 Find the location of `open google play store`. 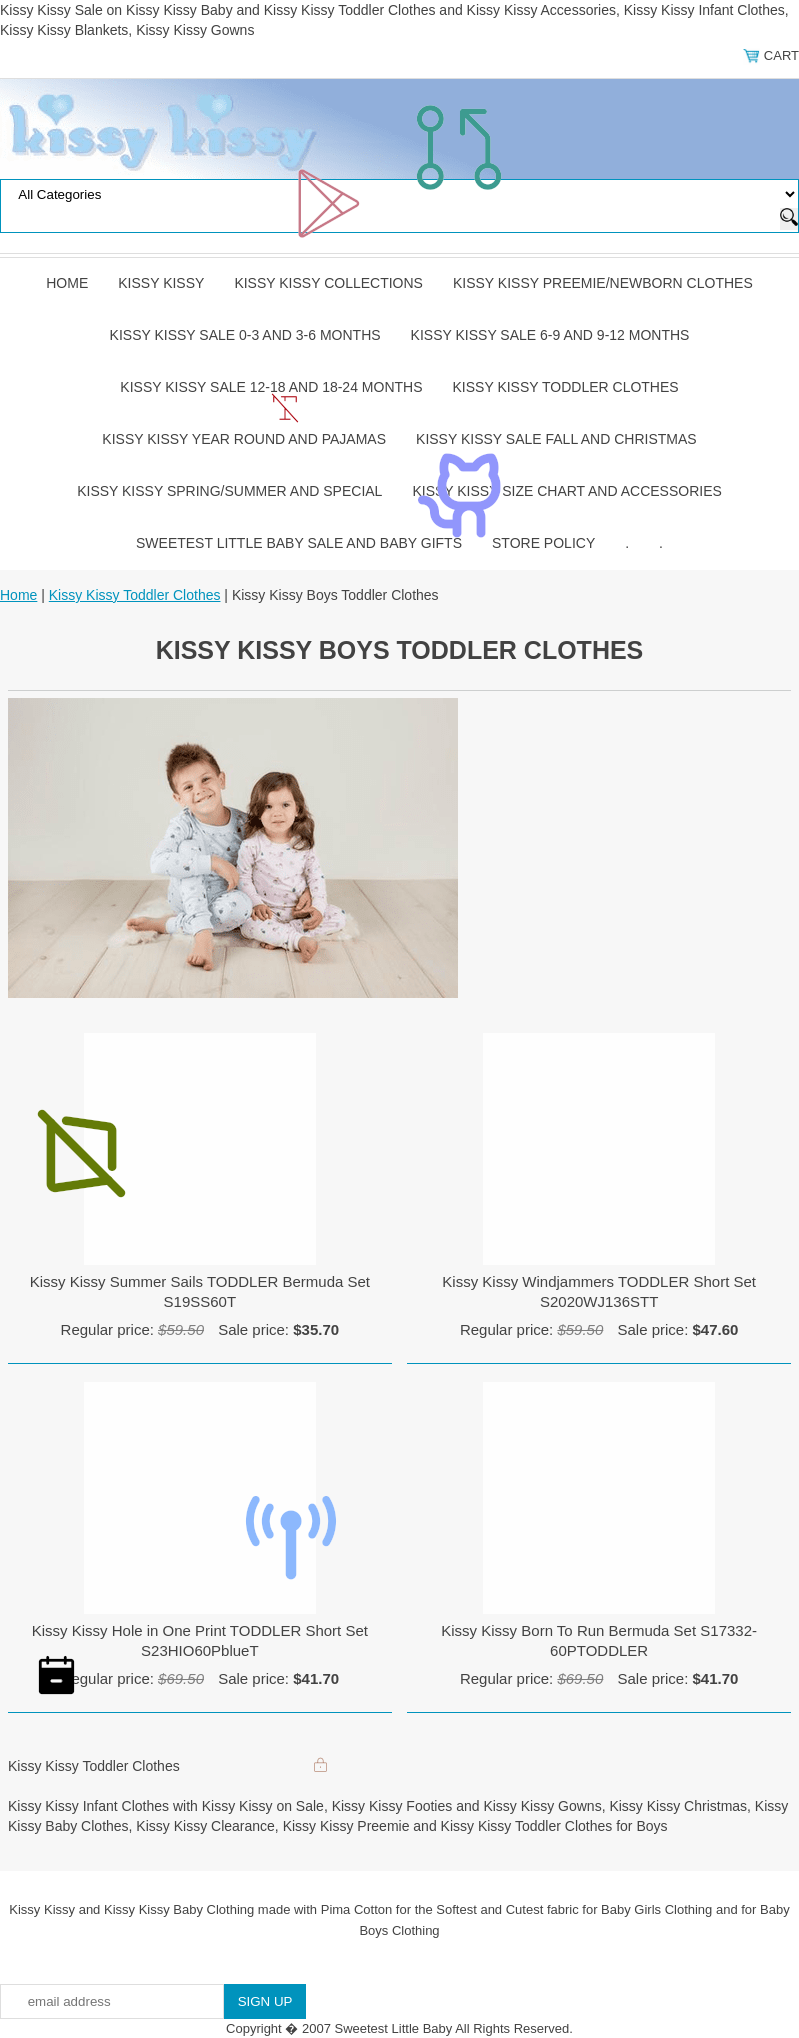

open google play store is located at coordinates (322, 203).